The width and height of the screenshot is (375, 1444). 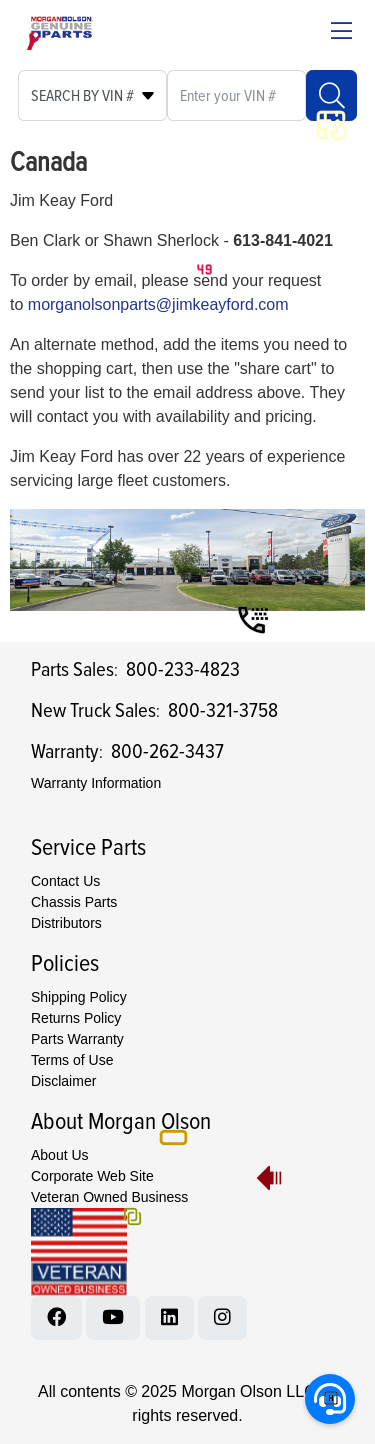 I want to click on find nearby hospitals or medical facilities, so click(x=331, y=1398).